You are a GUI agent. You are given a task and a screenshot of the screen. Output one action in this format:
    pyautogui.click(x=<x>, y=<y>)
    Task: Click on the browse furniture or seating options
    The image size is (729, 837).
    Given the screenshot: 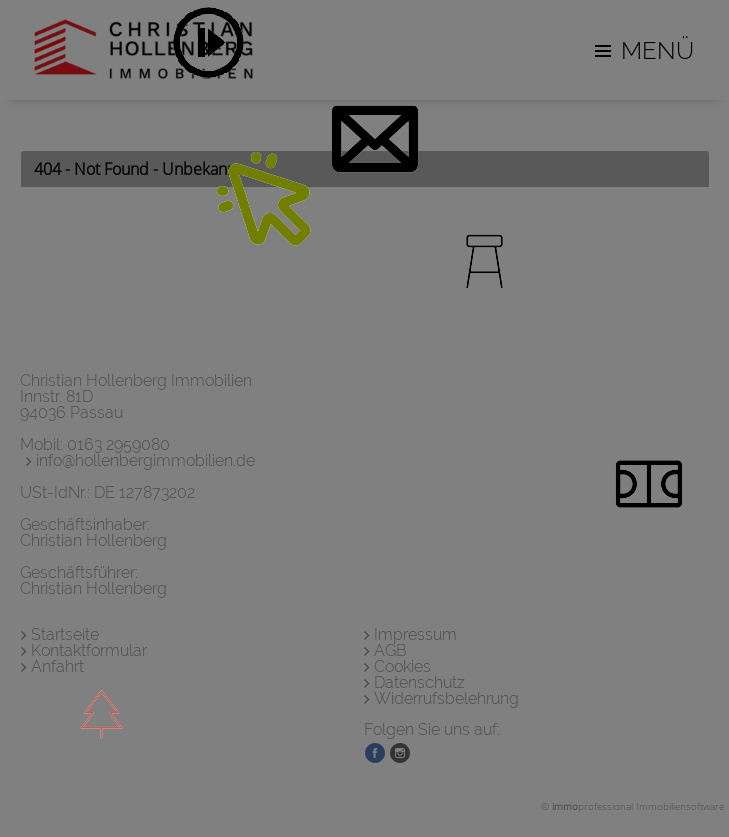 What is the action you would take?
    pyautogui.click(x=484, y=261)
    